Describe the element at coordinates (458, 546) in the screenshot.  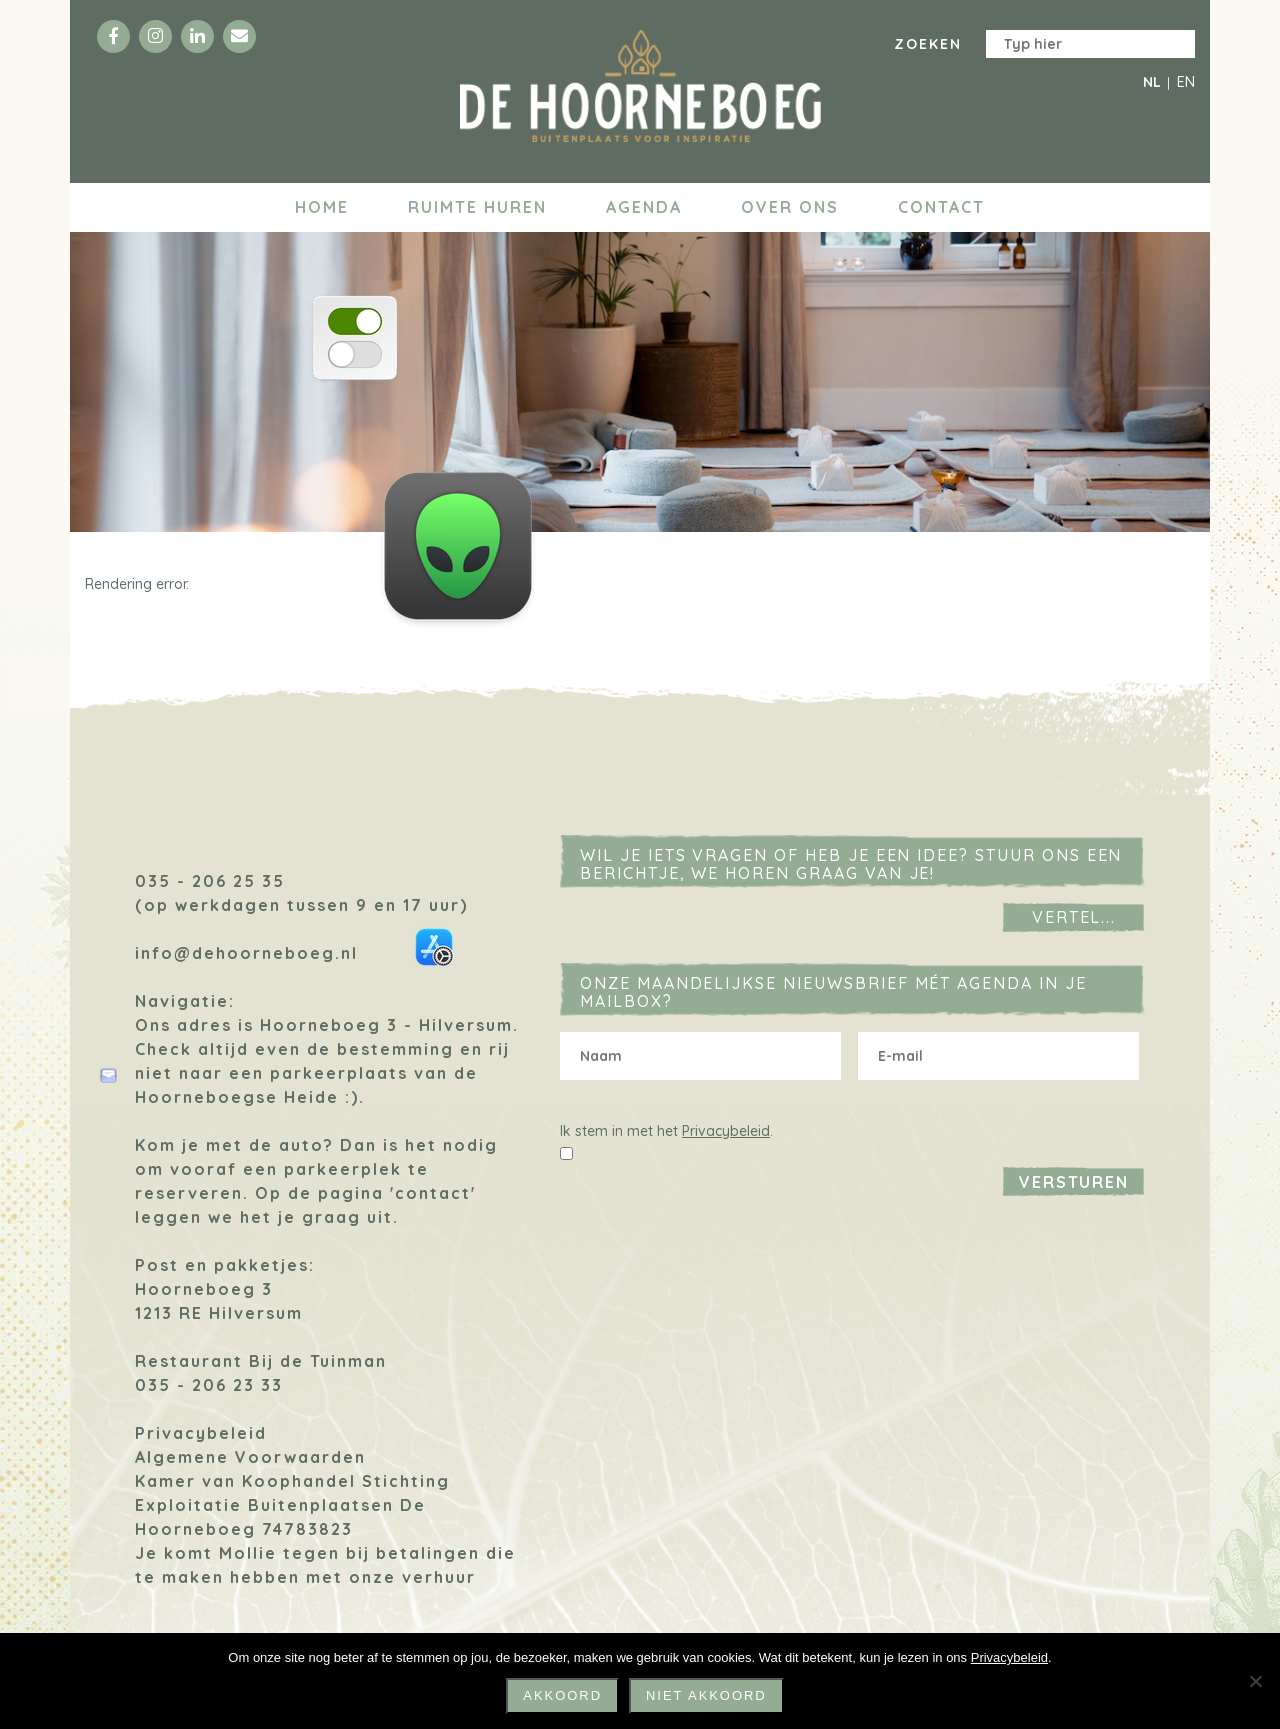
I see `launch alien arena game` at that location.